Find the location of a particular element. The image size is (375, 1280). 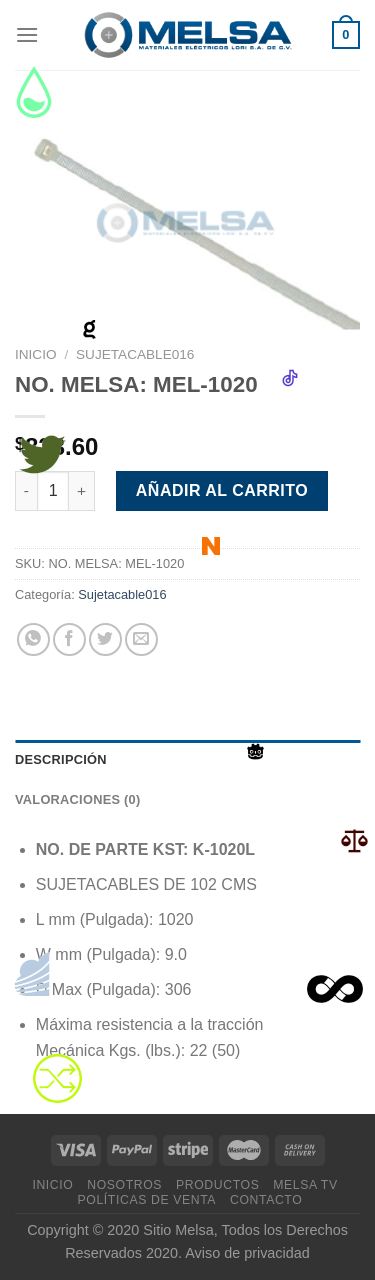

open rainmeter desktop customization application is located at coordinates (34, 92).